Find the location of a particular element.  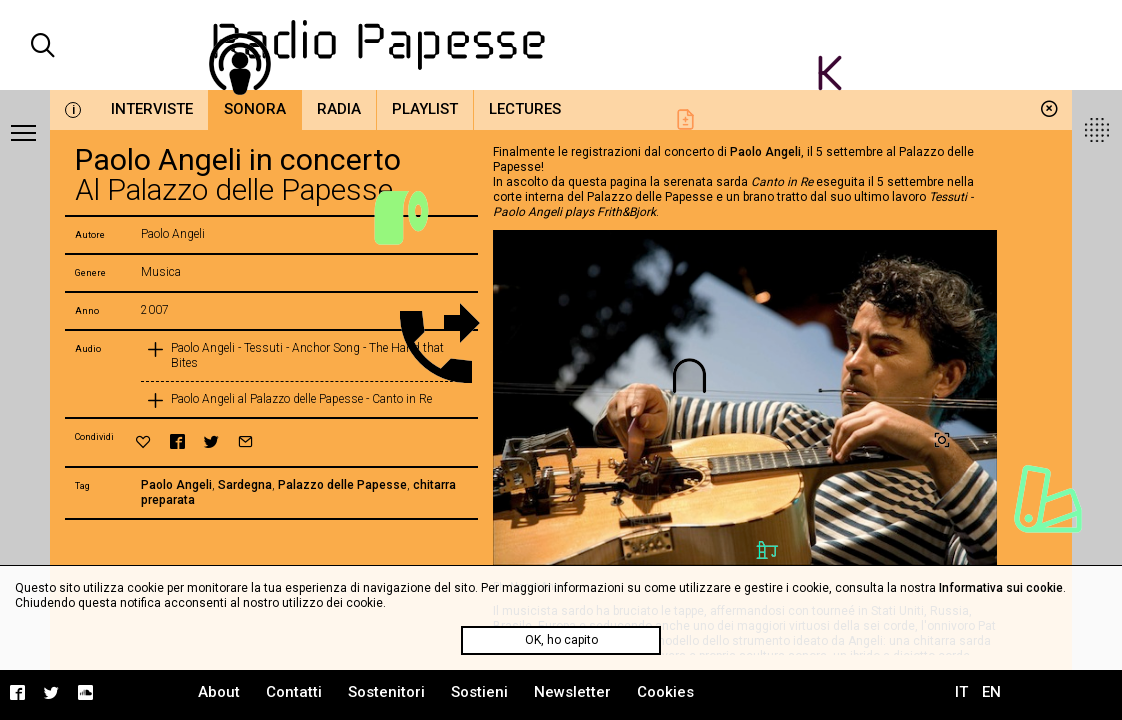

access color palette or theme options is located at coordinates (1045, 501).